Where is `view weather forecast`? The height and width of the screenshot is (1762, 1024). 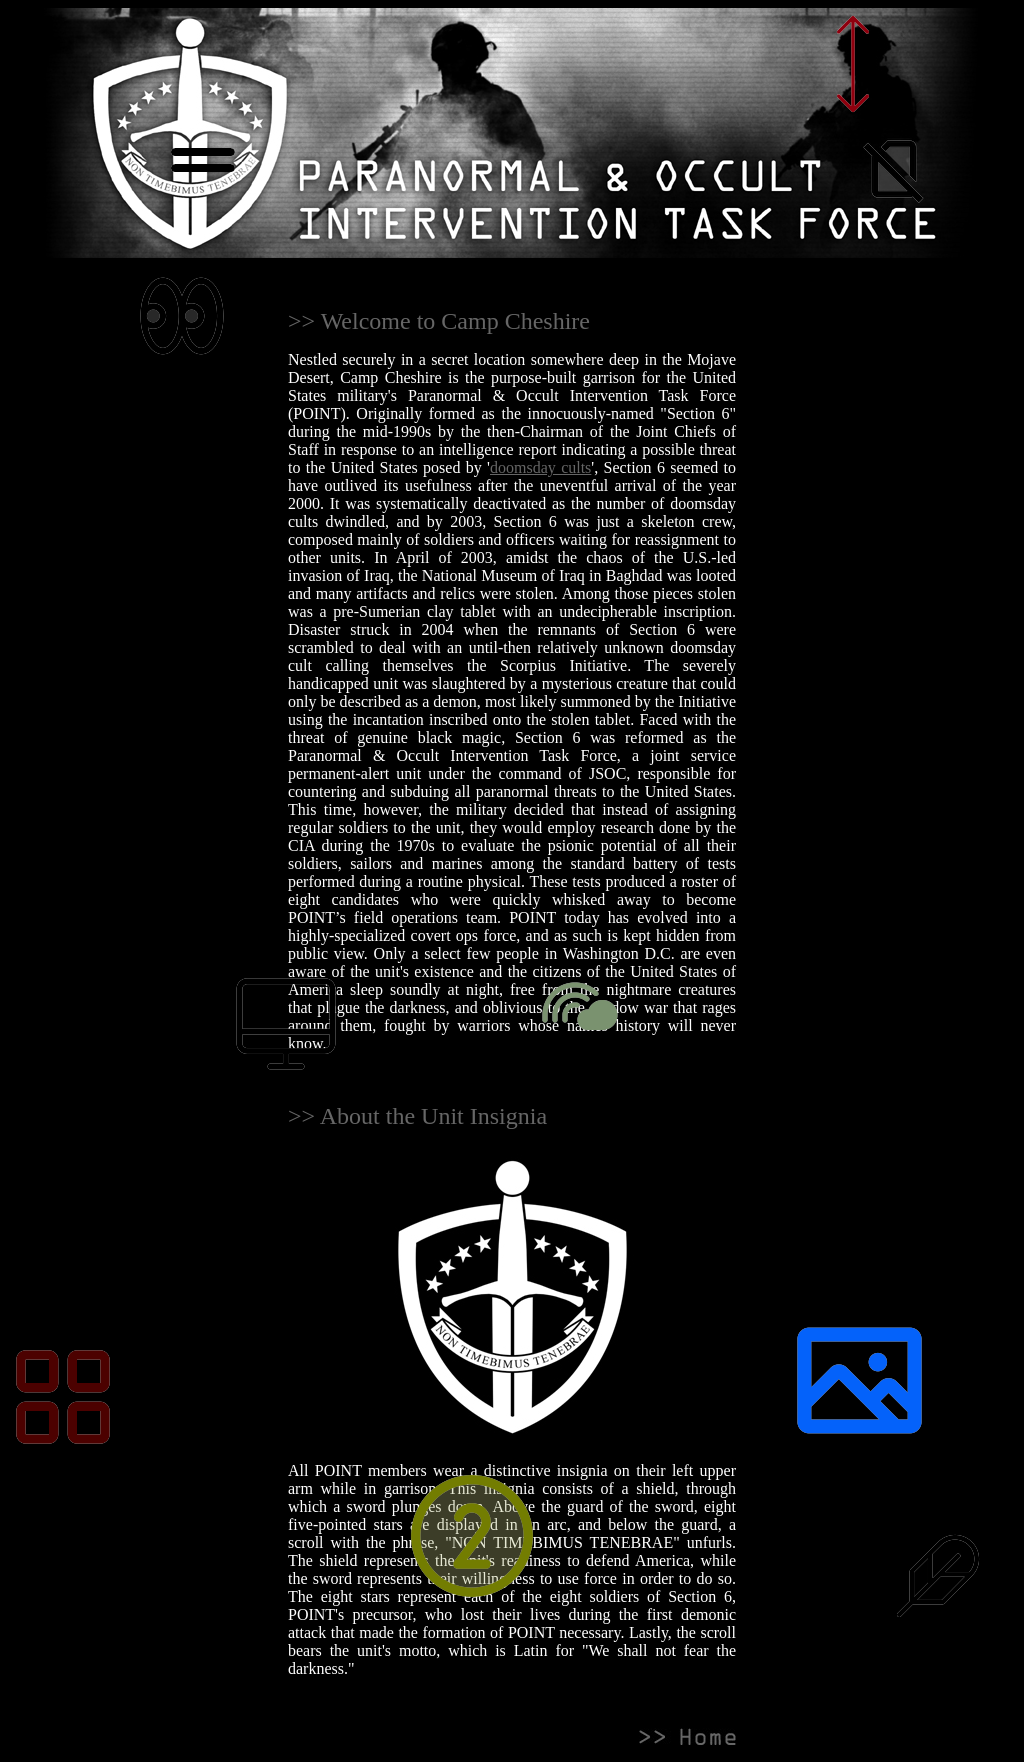 view weather forecast is located at coordinates (580, 1005).